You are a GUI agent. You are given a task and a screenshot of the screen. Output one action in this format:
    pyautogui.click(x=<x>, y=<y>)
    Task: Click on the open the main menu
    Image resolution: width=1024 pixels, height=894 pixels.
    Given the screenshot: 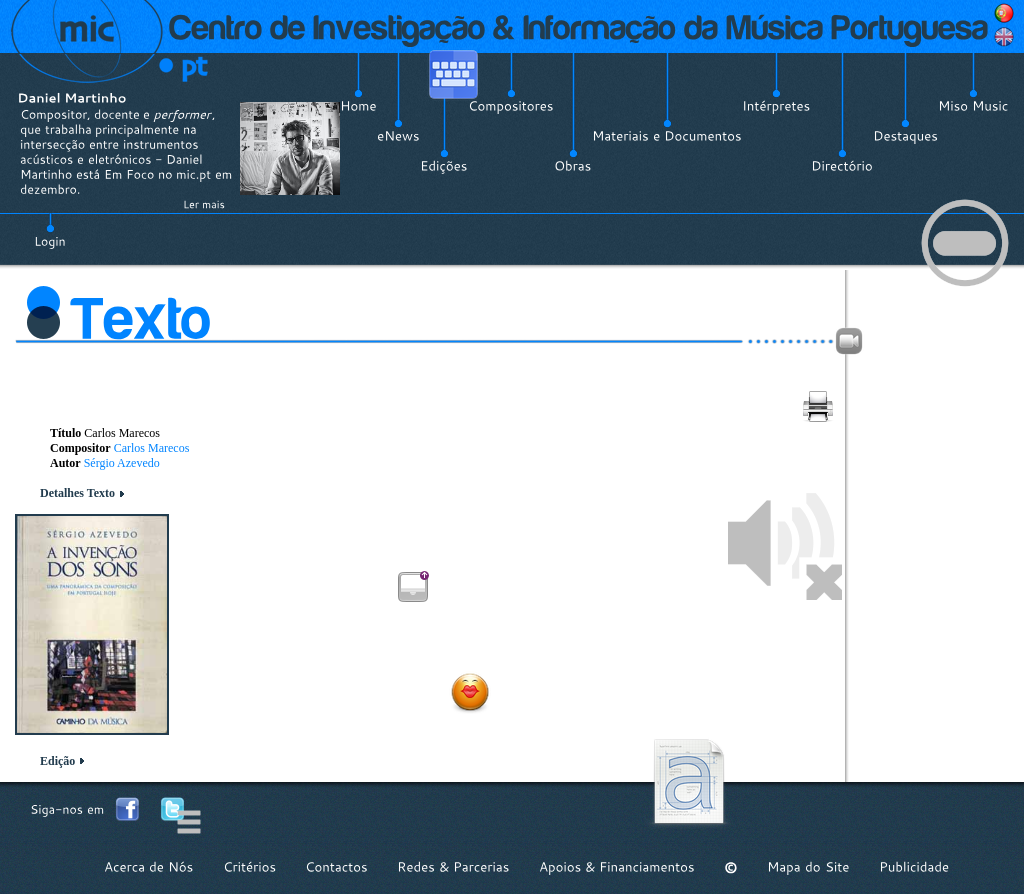 What is the action you would take?
    pyautogui.click(x=189, y=822)
    